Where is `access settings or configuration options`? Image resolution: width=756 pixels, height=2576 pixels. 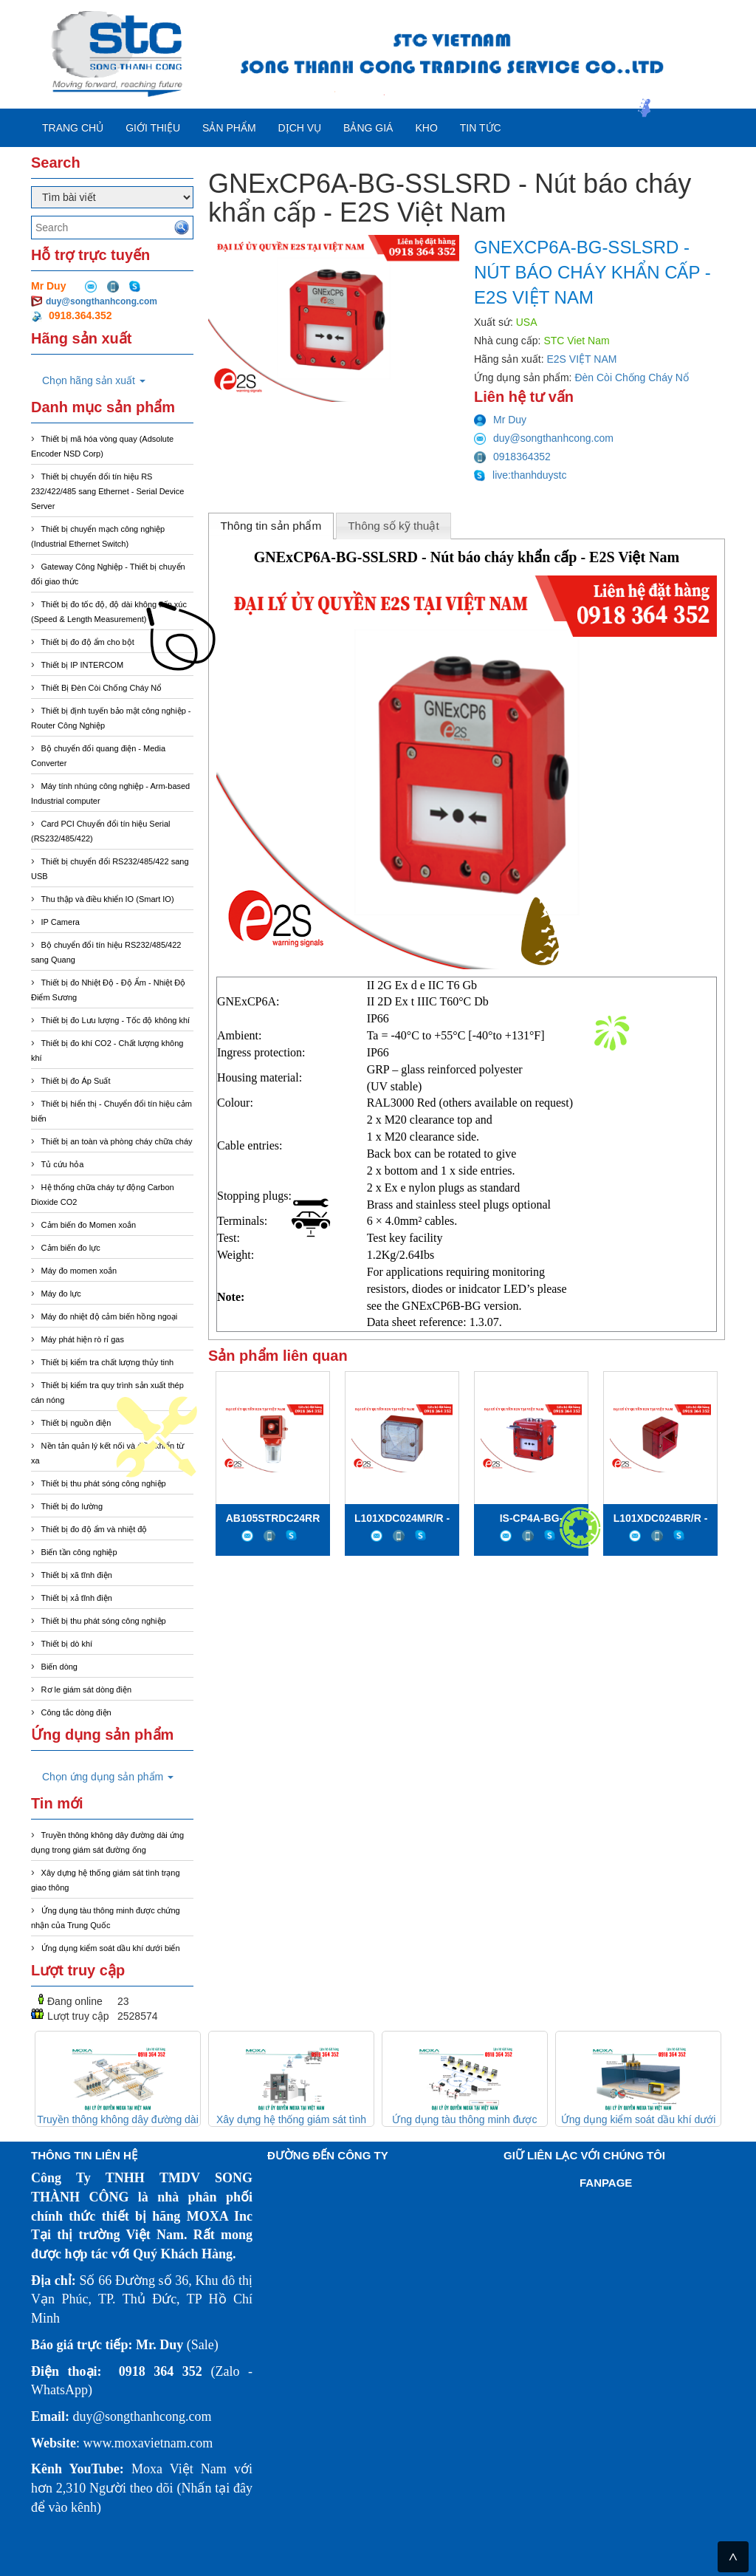 access settings or configuration options is located at coordinates (157, 1437).